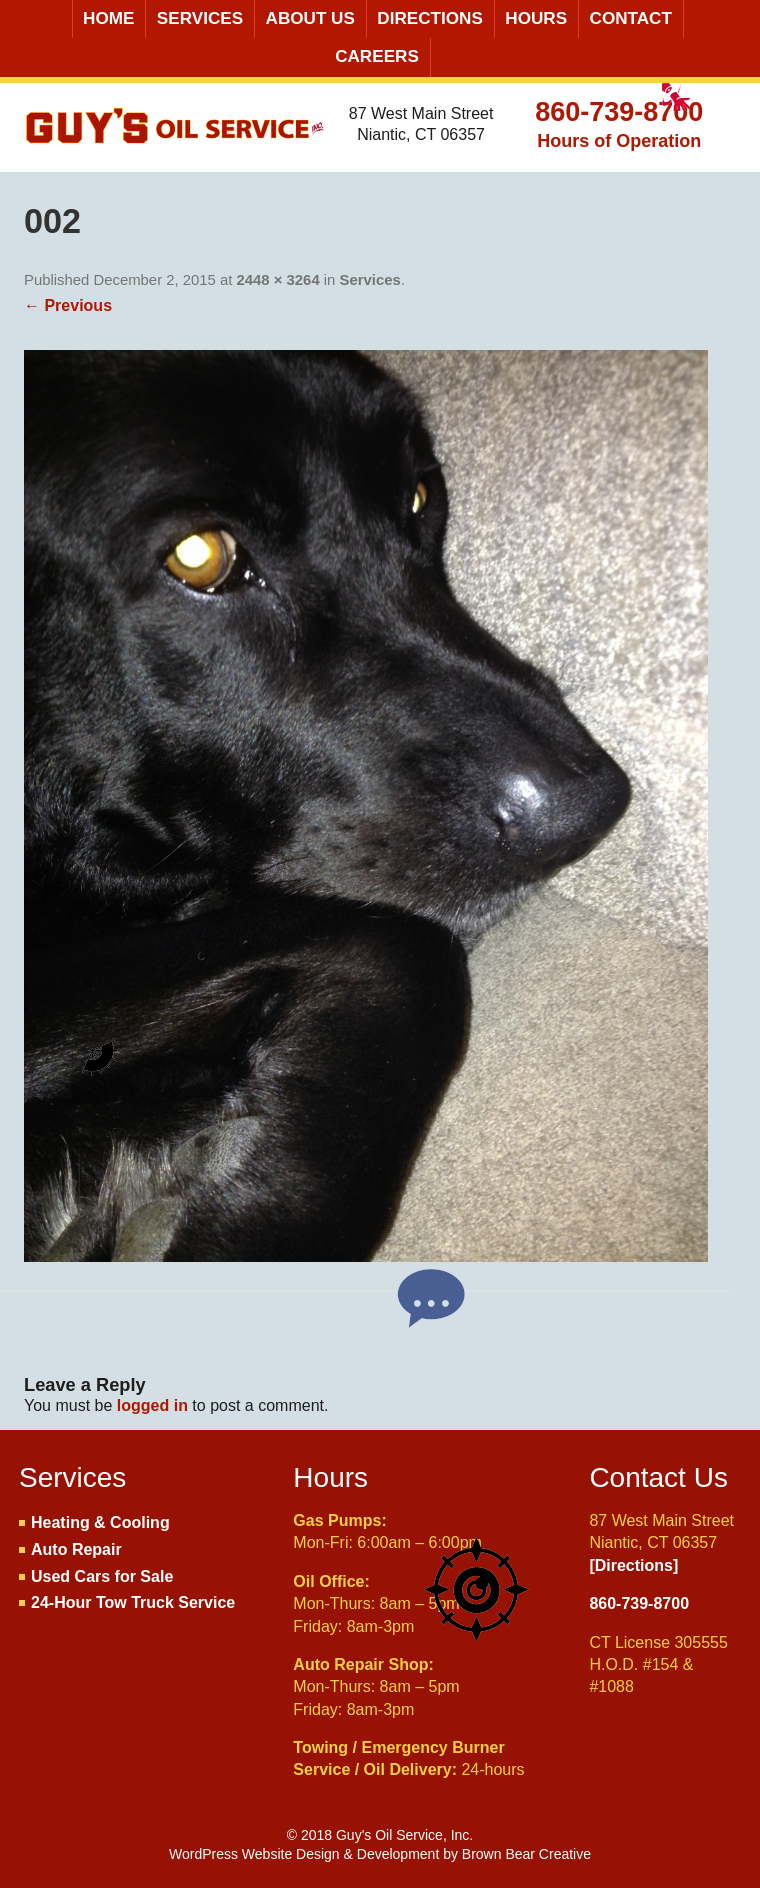 This screenshot has width=760, height=1888. I want to click on indicates amputation or limb loss in a medical game context, so click(676, 97).